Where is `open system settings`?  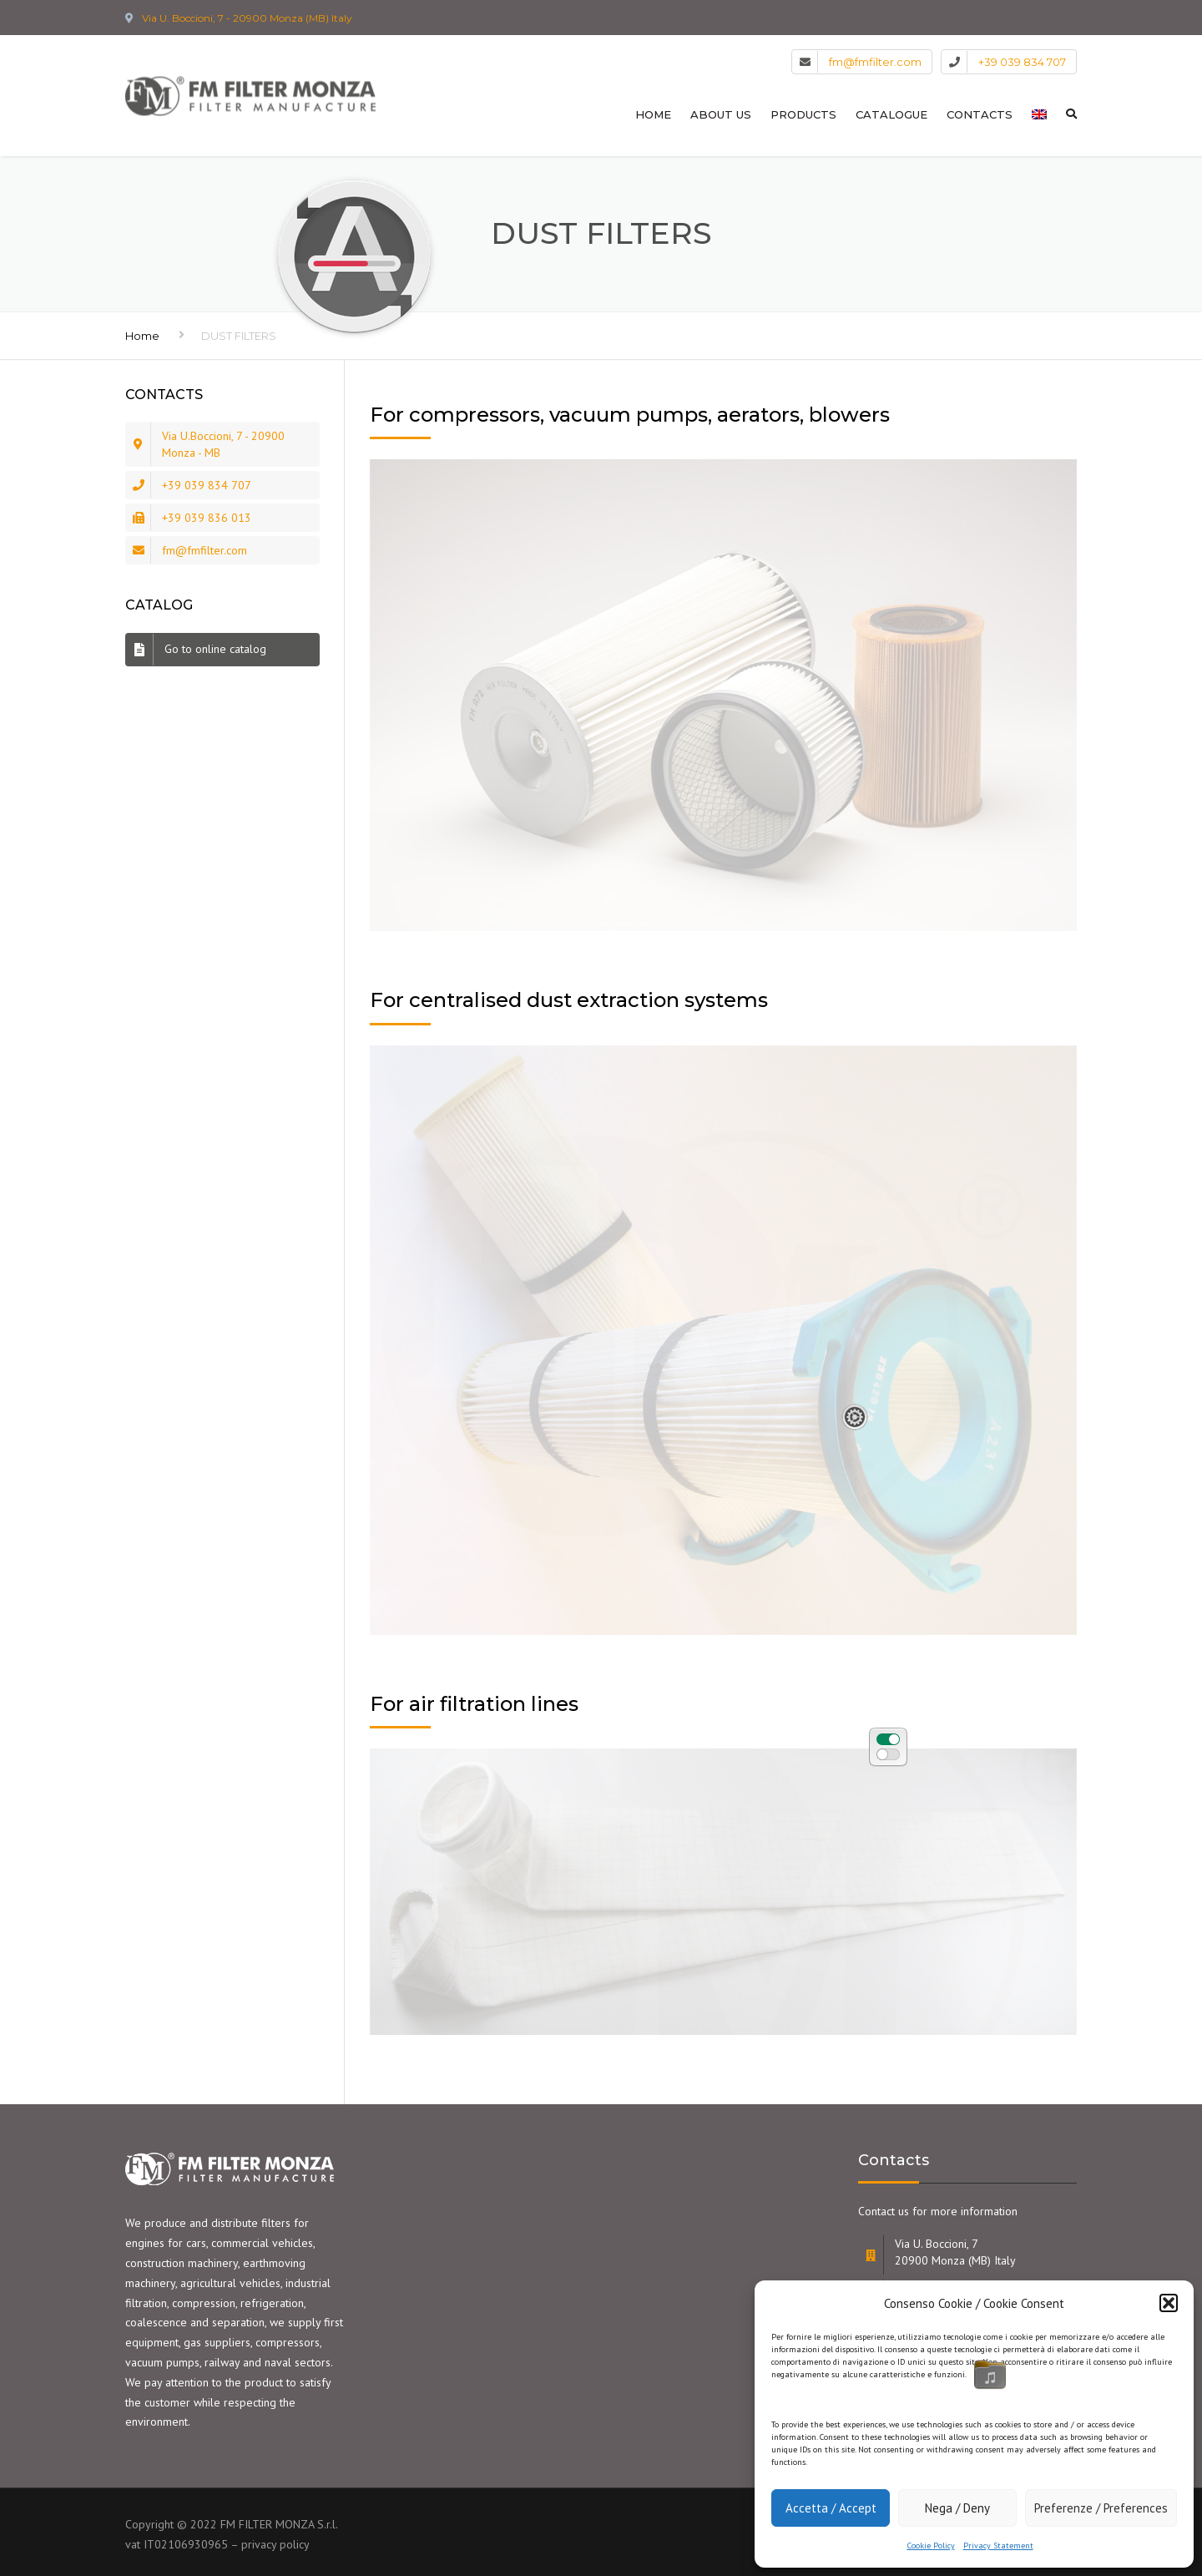
open system settings is located at coordinates (855, 1417).